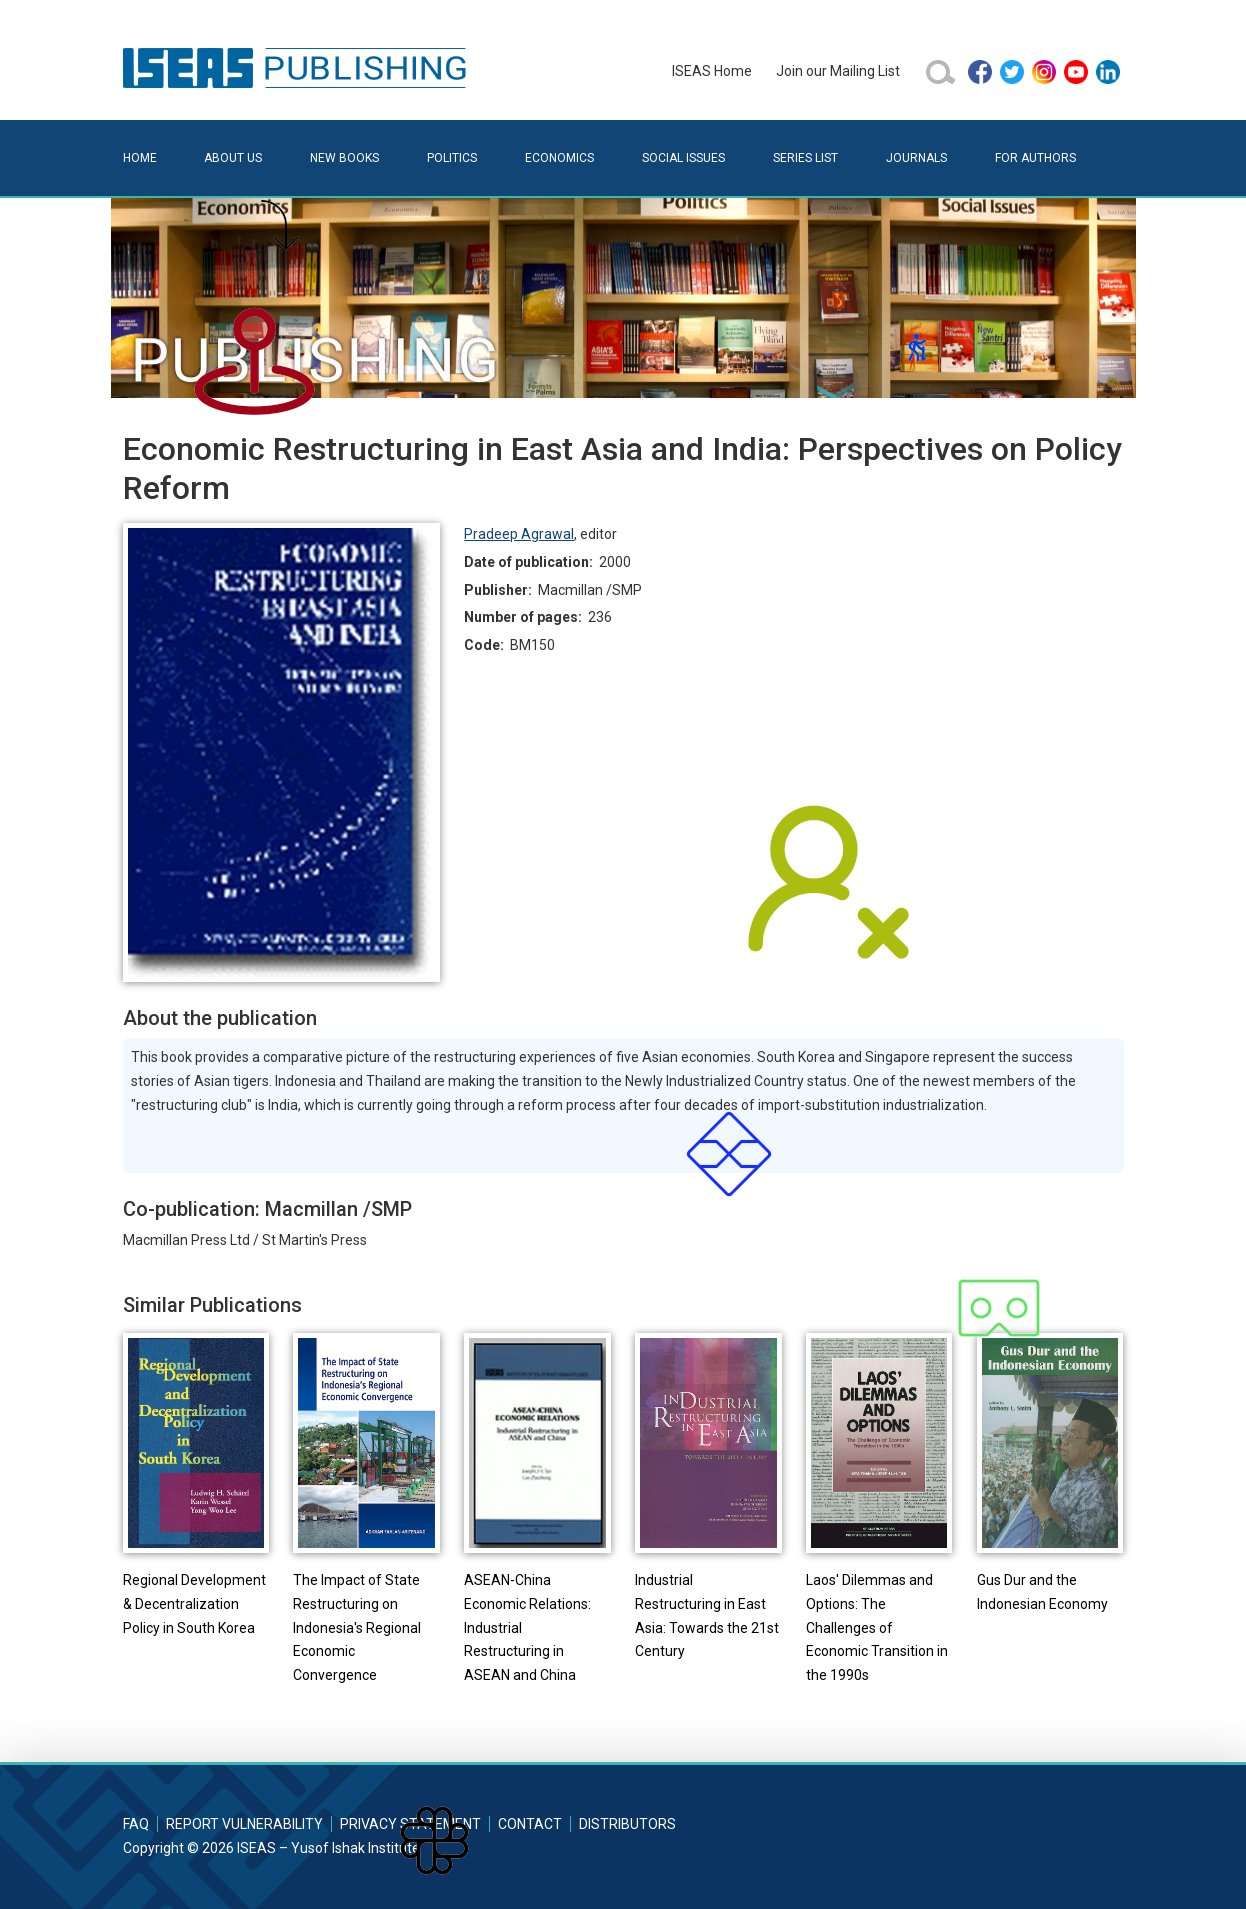 The width and height of the screenshot is (1246, 1909). I want to click on indicates a redirect or forward action, so click(280, 225).